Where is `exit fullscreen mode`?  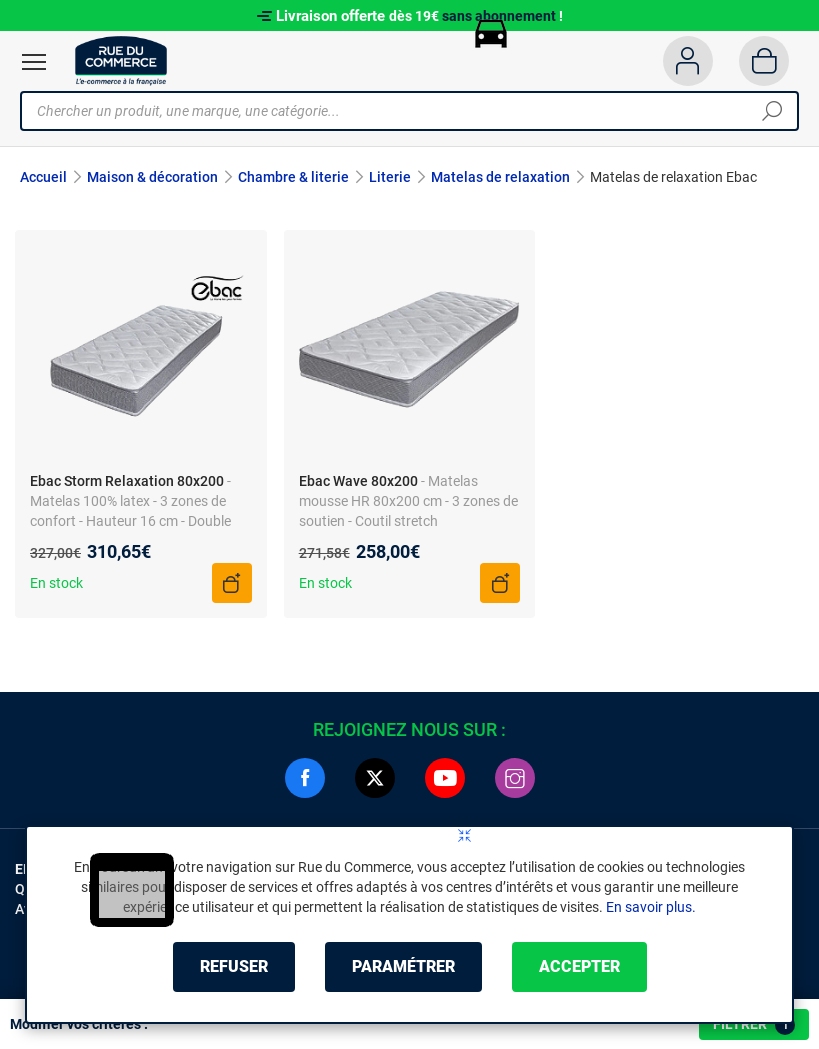
exit fullscreen mode is located at coordinates (464, 835).